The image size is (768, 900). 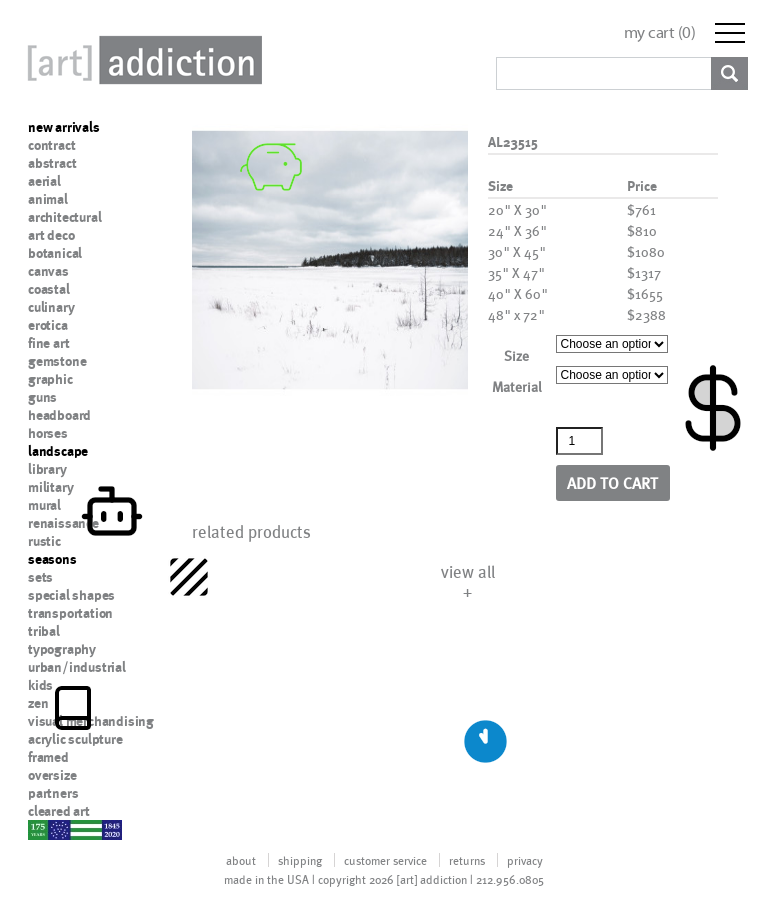 I want to click on indicates time at 11 o'clock, so click(x=485, y=741).